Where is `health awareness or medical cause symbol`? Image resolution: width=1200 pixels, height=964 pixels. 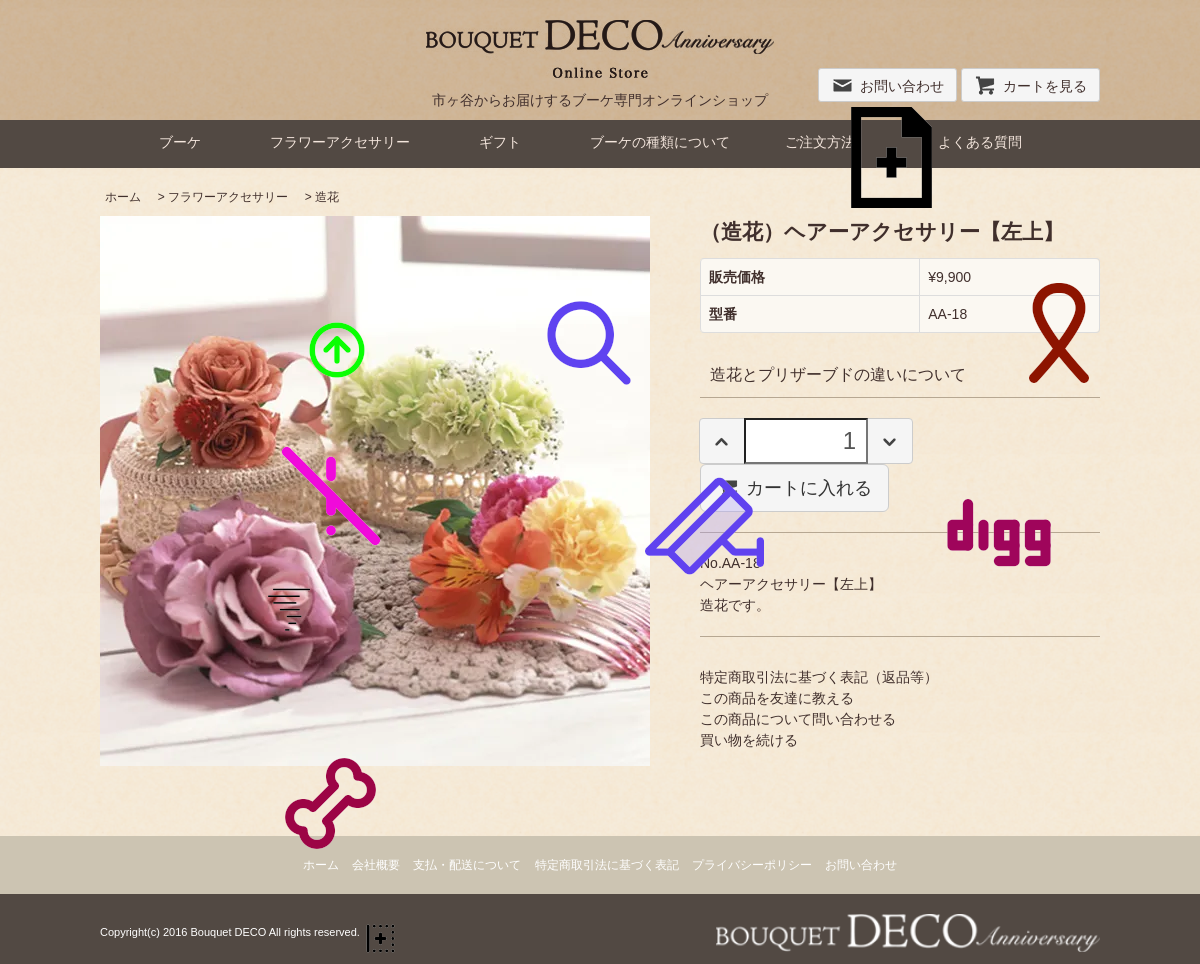 health awareness or medical cause symbol is located at coordinates (1059, 333).